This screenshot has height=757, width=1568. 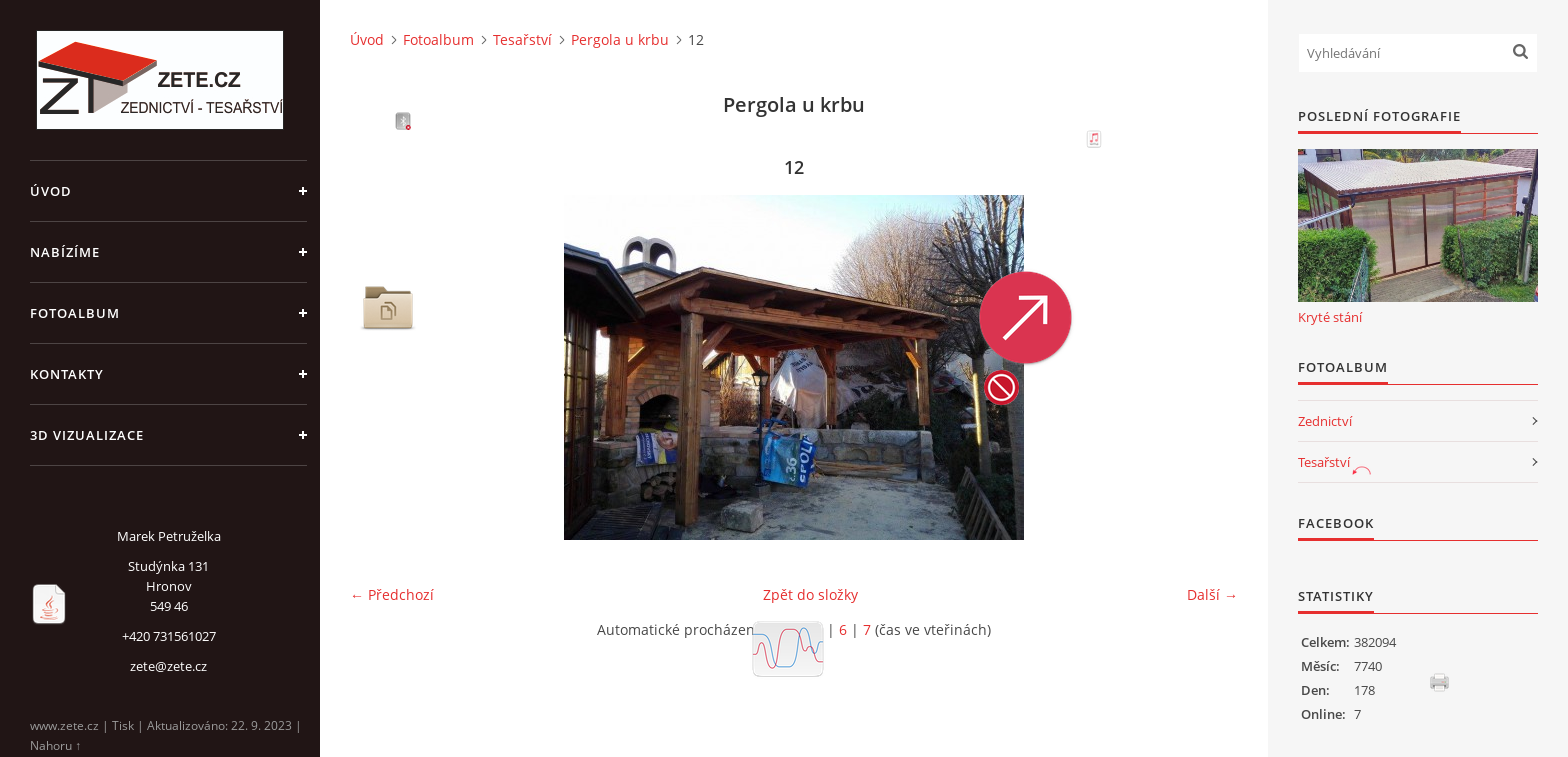 I want to click on a windows media audio (.wma) file, so click(x=1094, y=139).